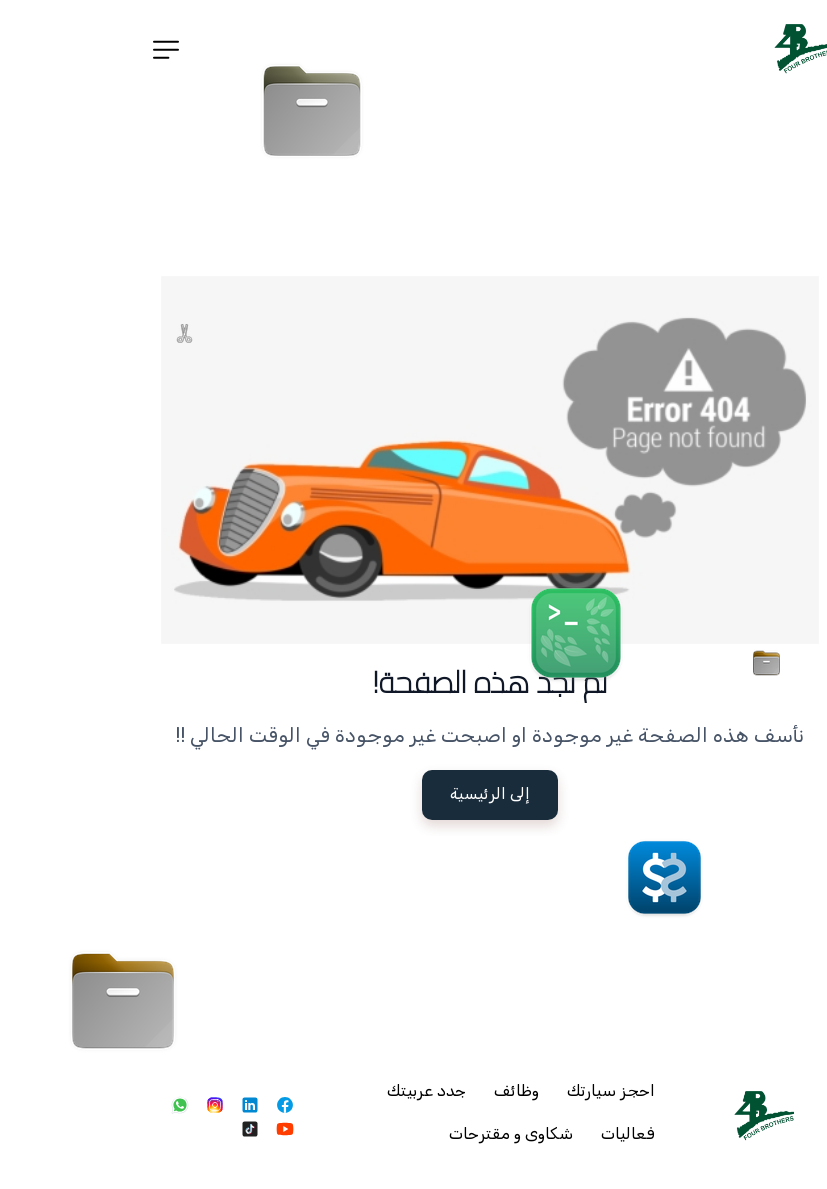 The height and width of the screenshot is (1189, 827). Describe the element at coordinates (312, 111) in the screenshot. I see `open the file manager application` at that location.